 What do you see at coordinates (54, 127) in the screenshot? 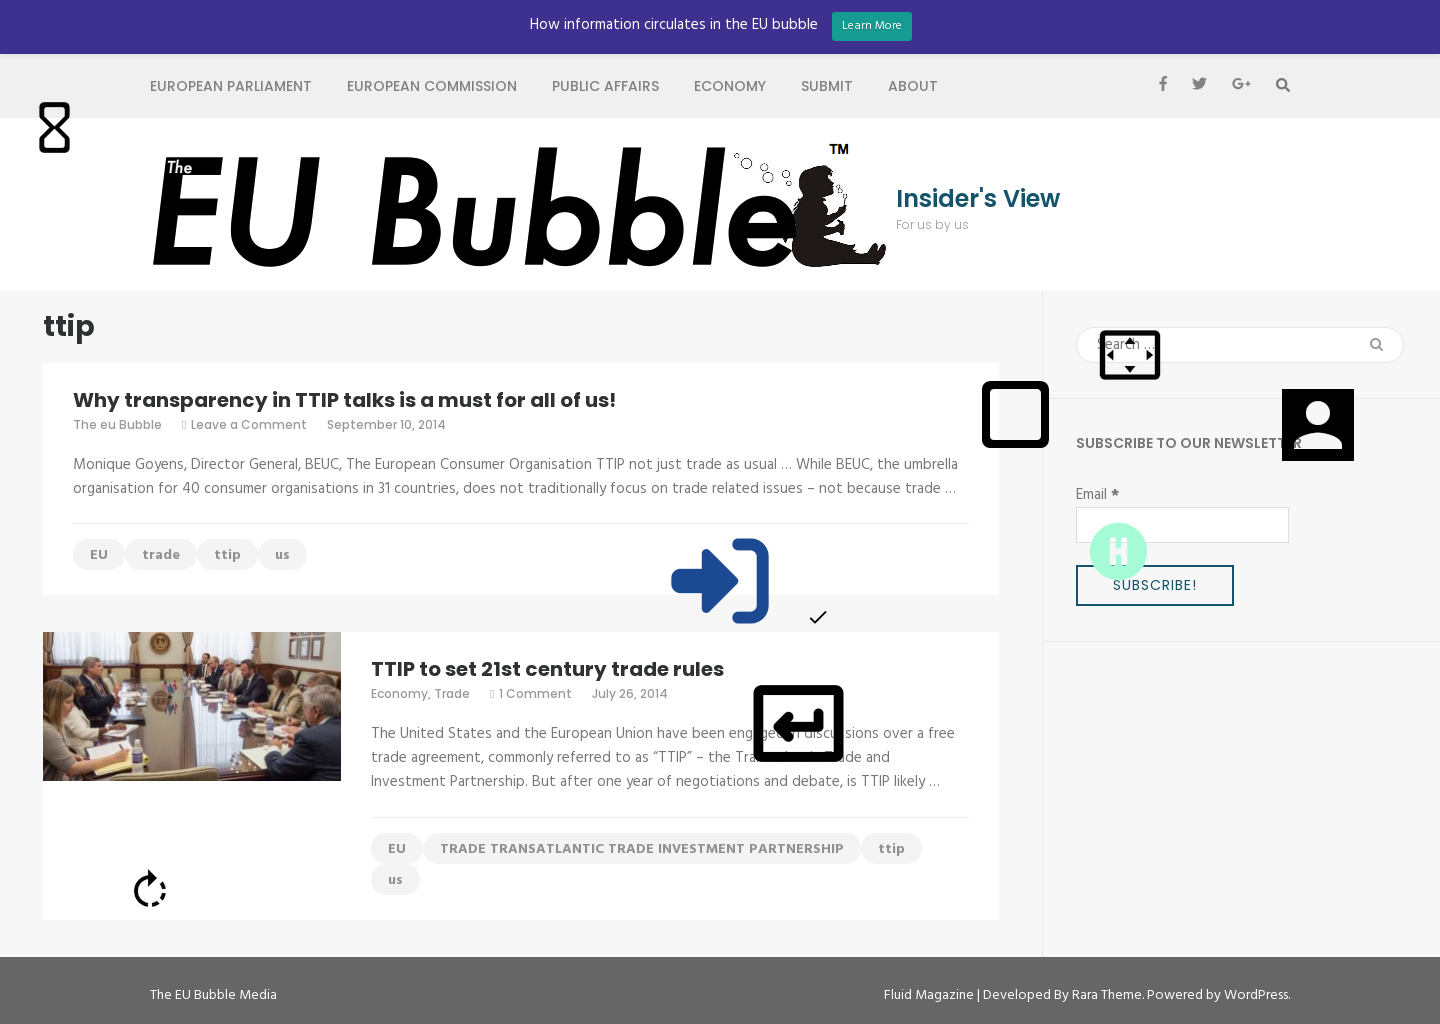
I see `indicates a process is waiting or pending` at bounding box center [54, 127].